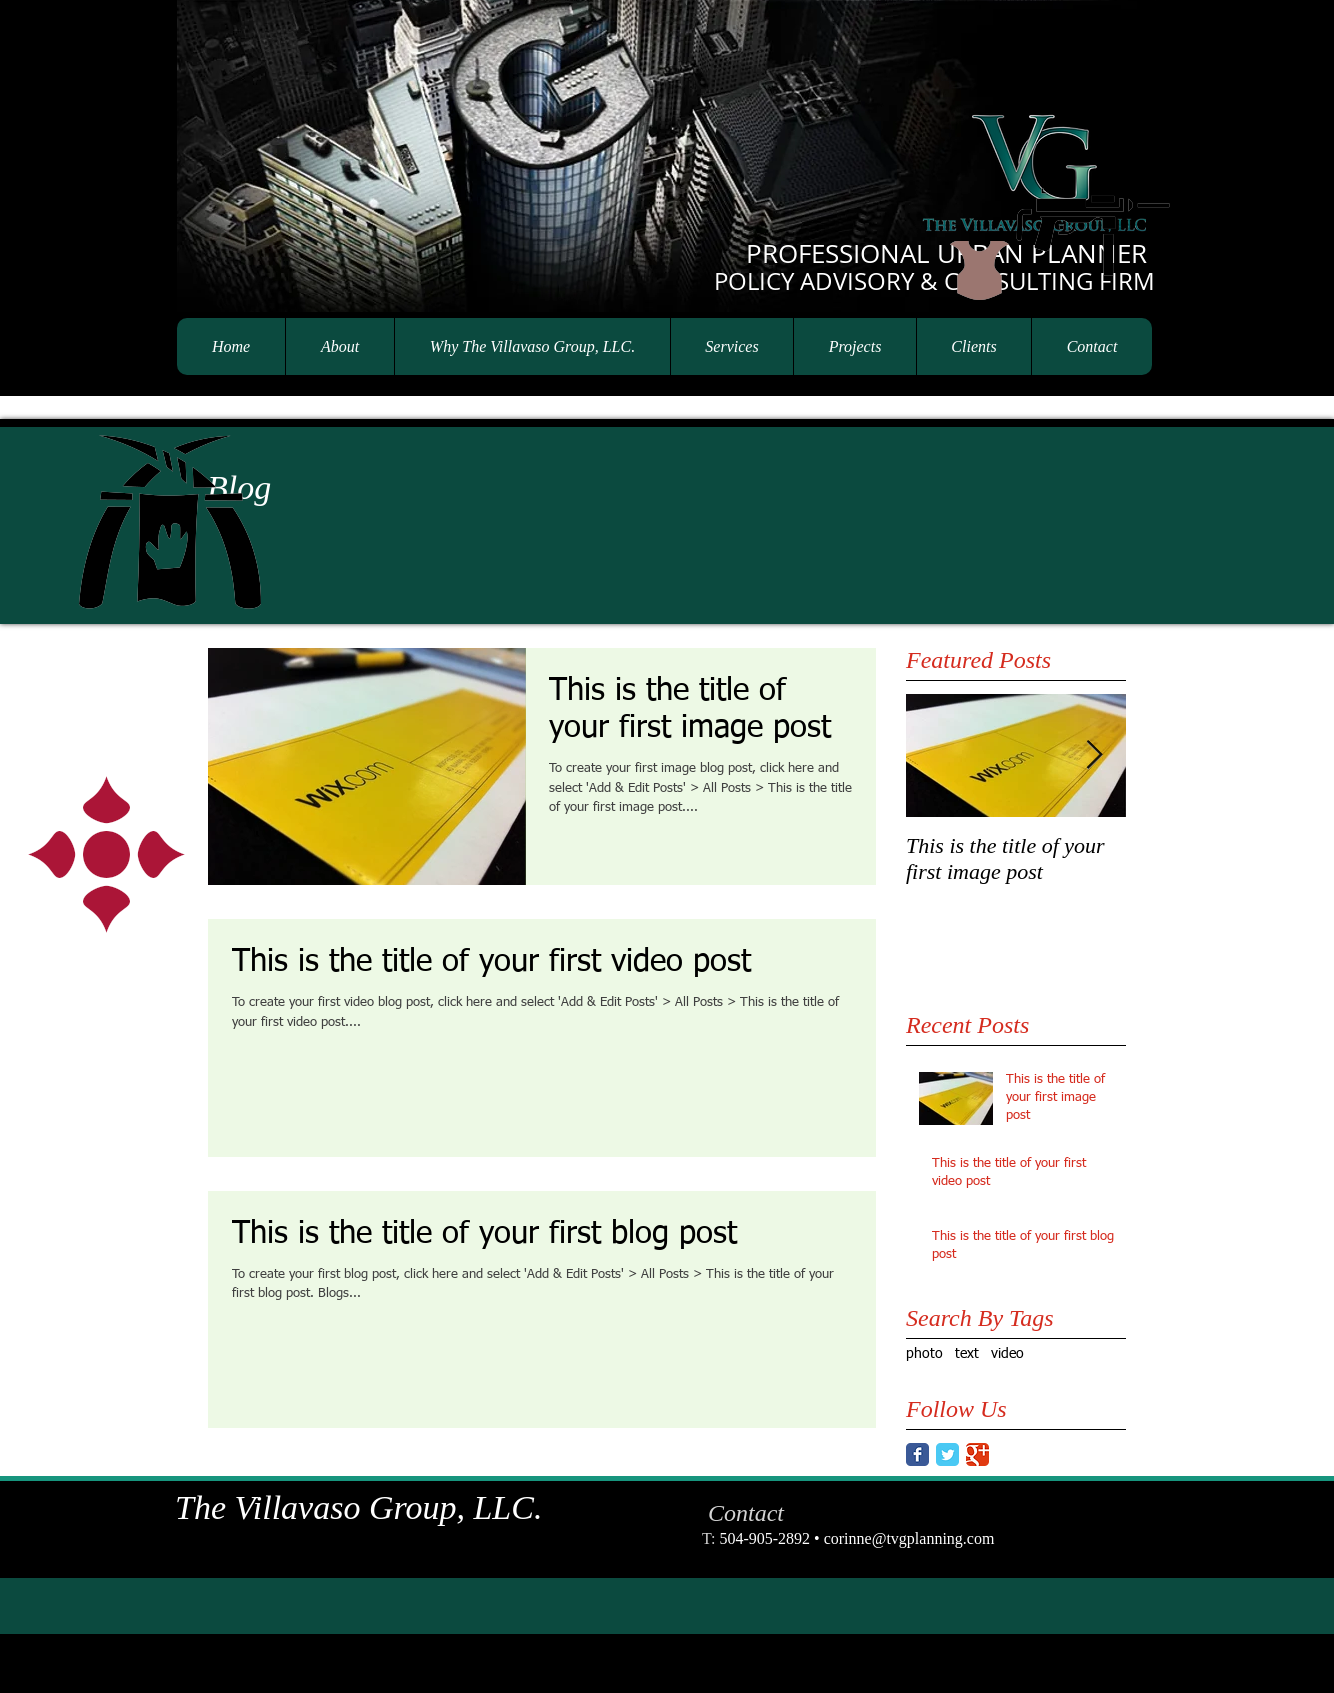 This screenshot has height=1693, width=1334. Describe the element at coordinates (979, 270) in the screenshot. I see `equip body armor or protective vest` at that location.